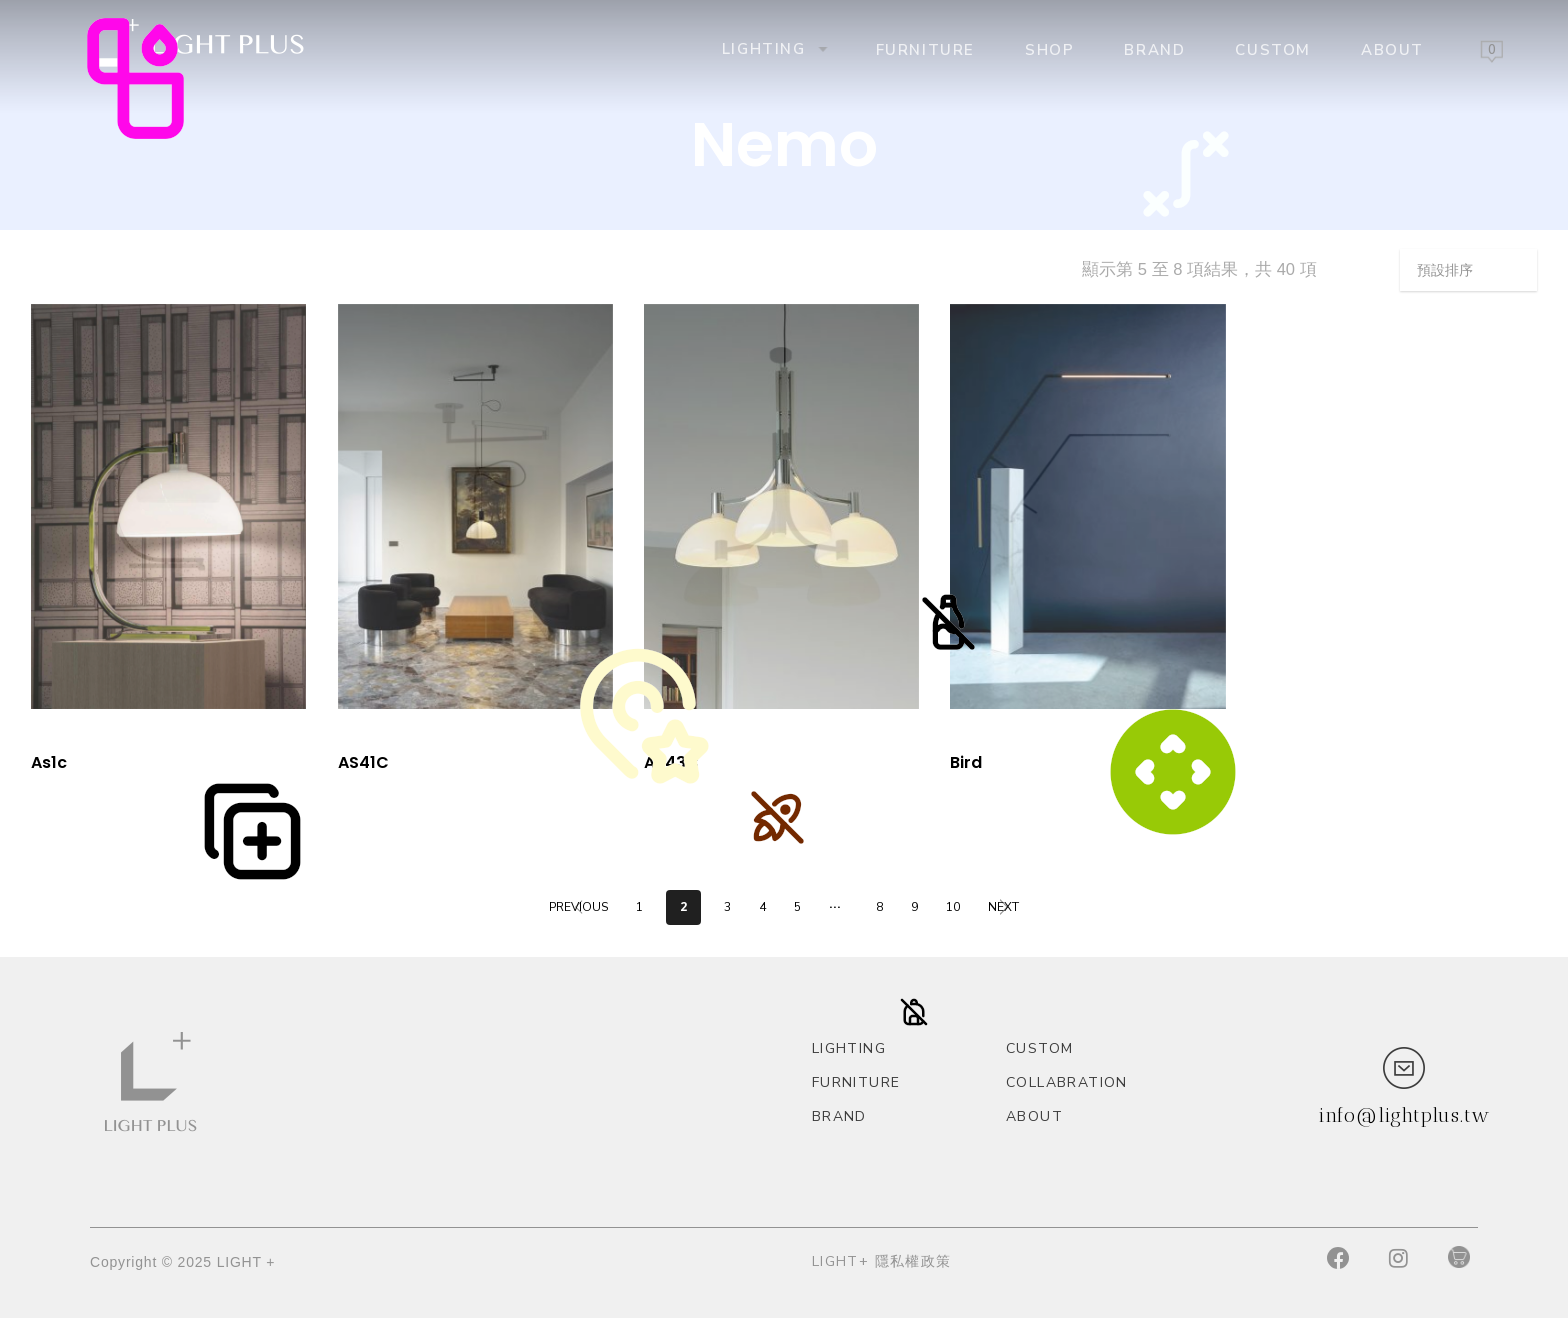  Describe the element at coordinates (638, 713) in the screenshot. I see `mark a location as favorite` at that location.